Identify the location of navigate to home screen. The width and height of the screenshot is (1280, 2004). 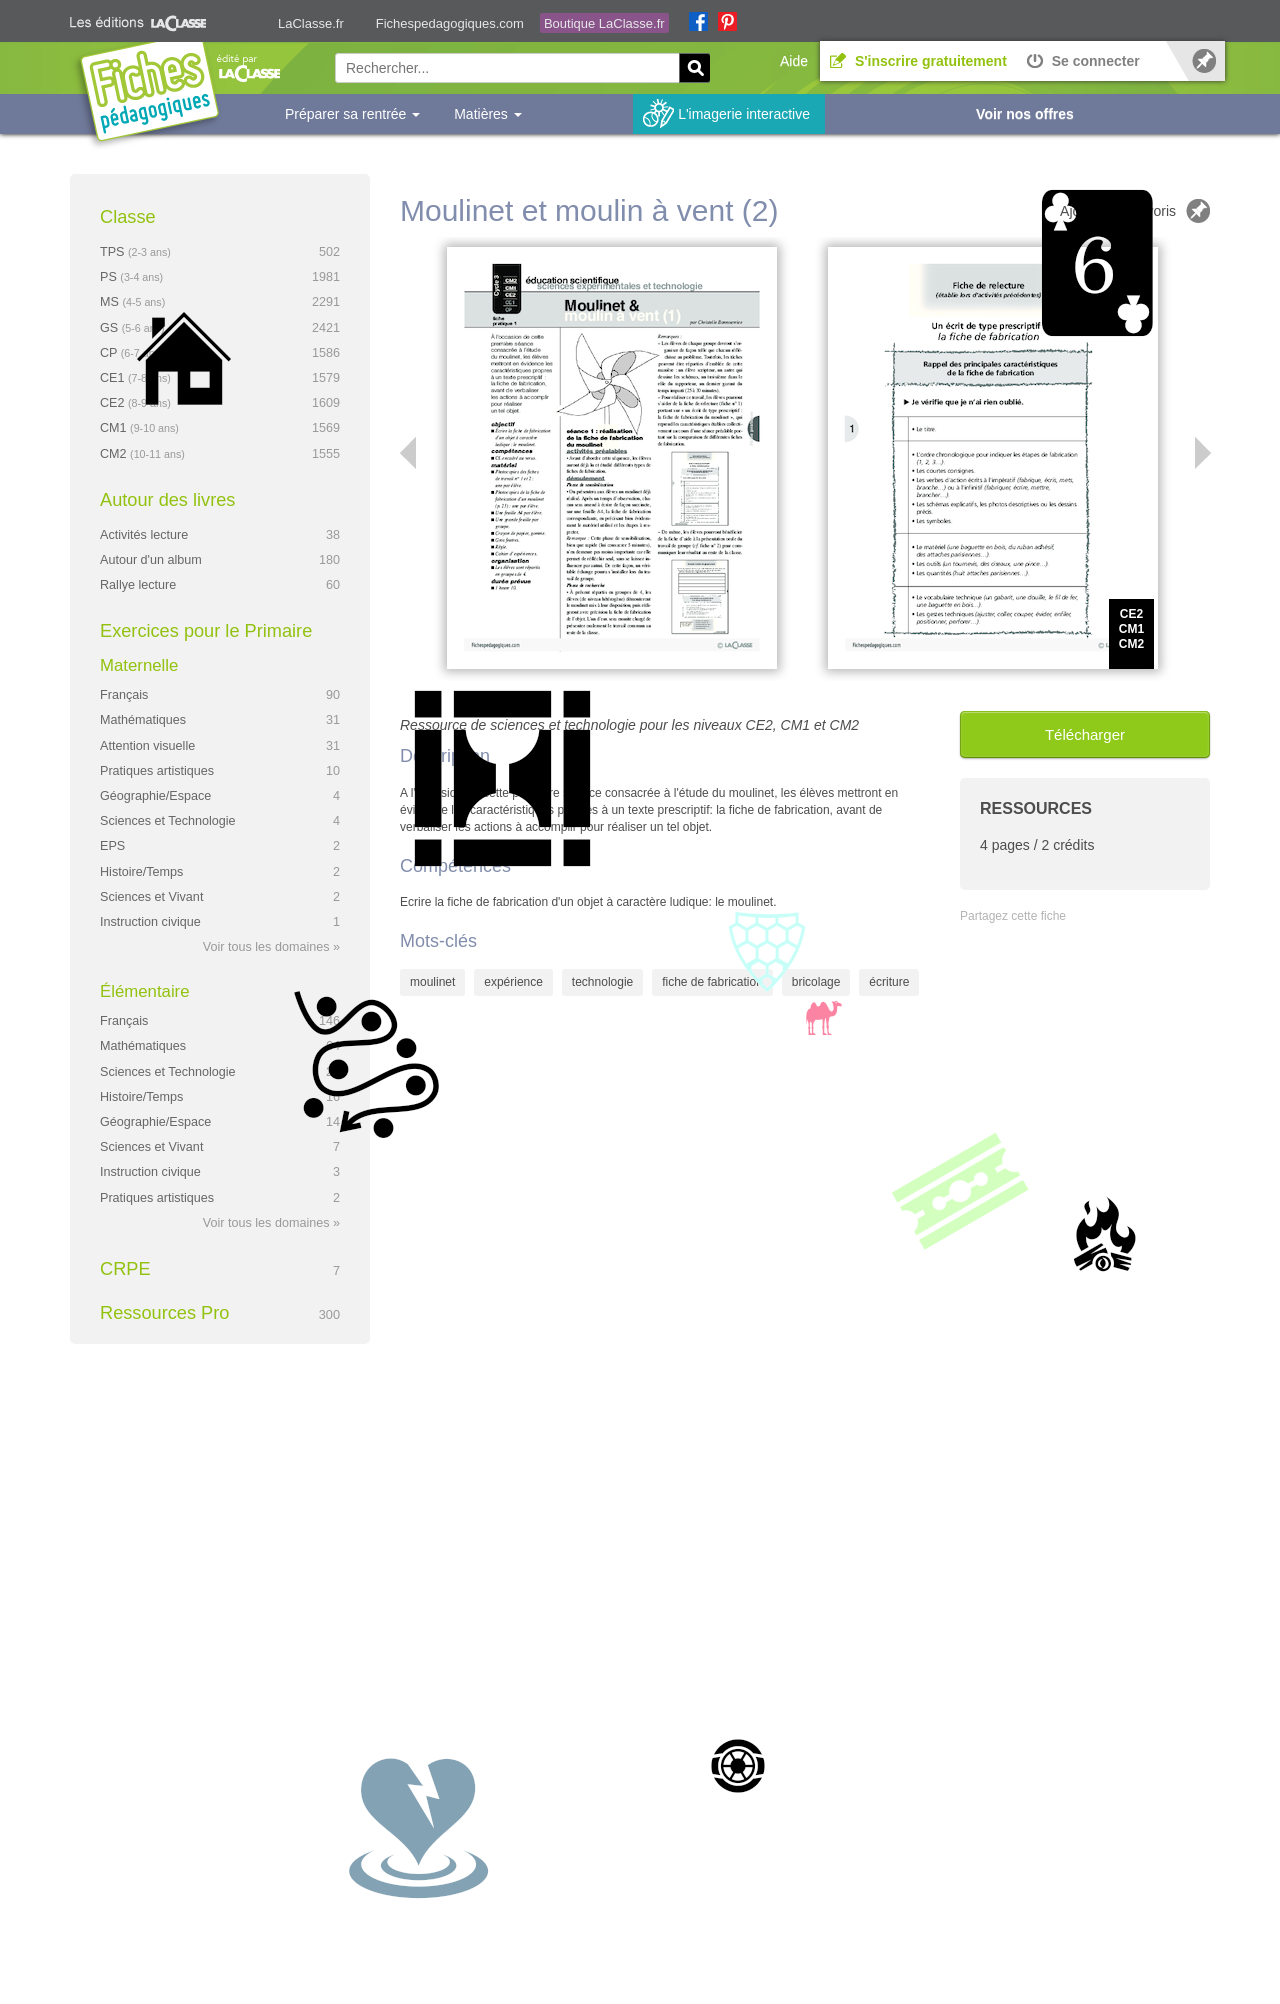
(184, 359).